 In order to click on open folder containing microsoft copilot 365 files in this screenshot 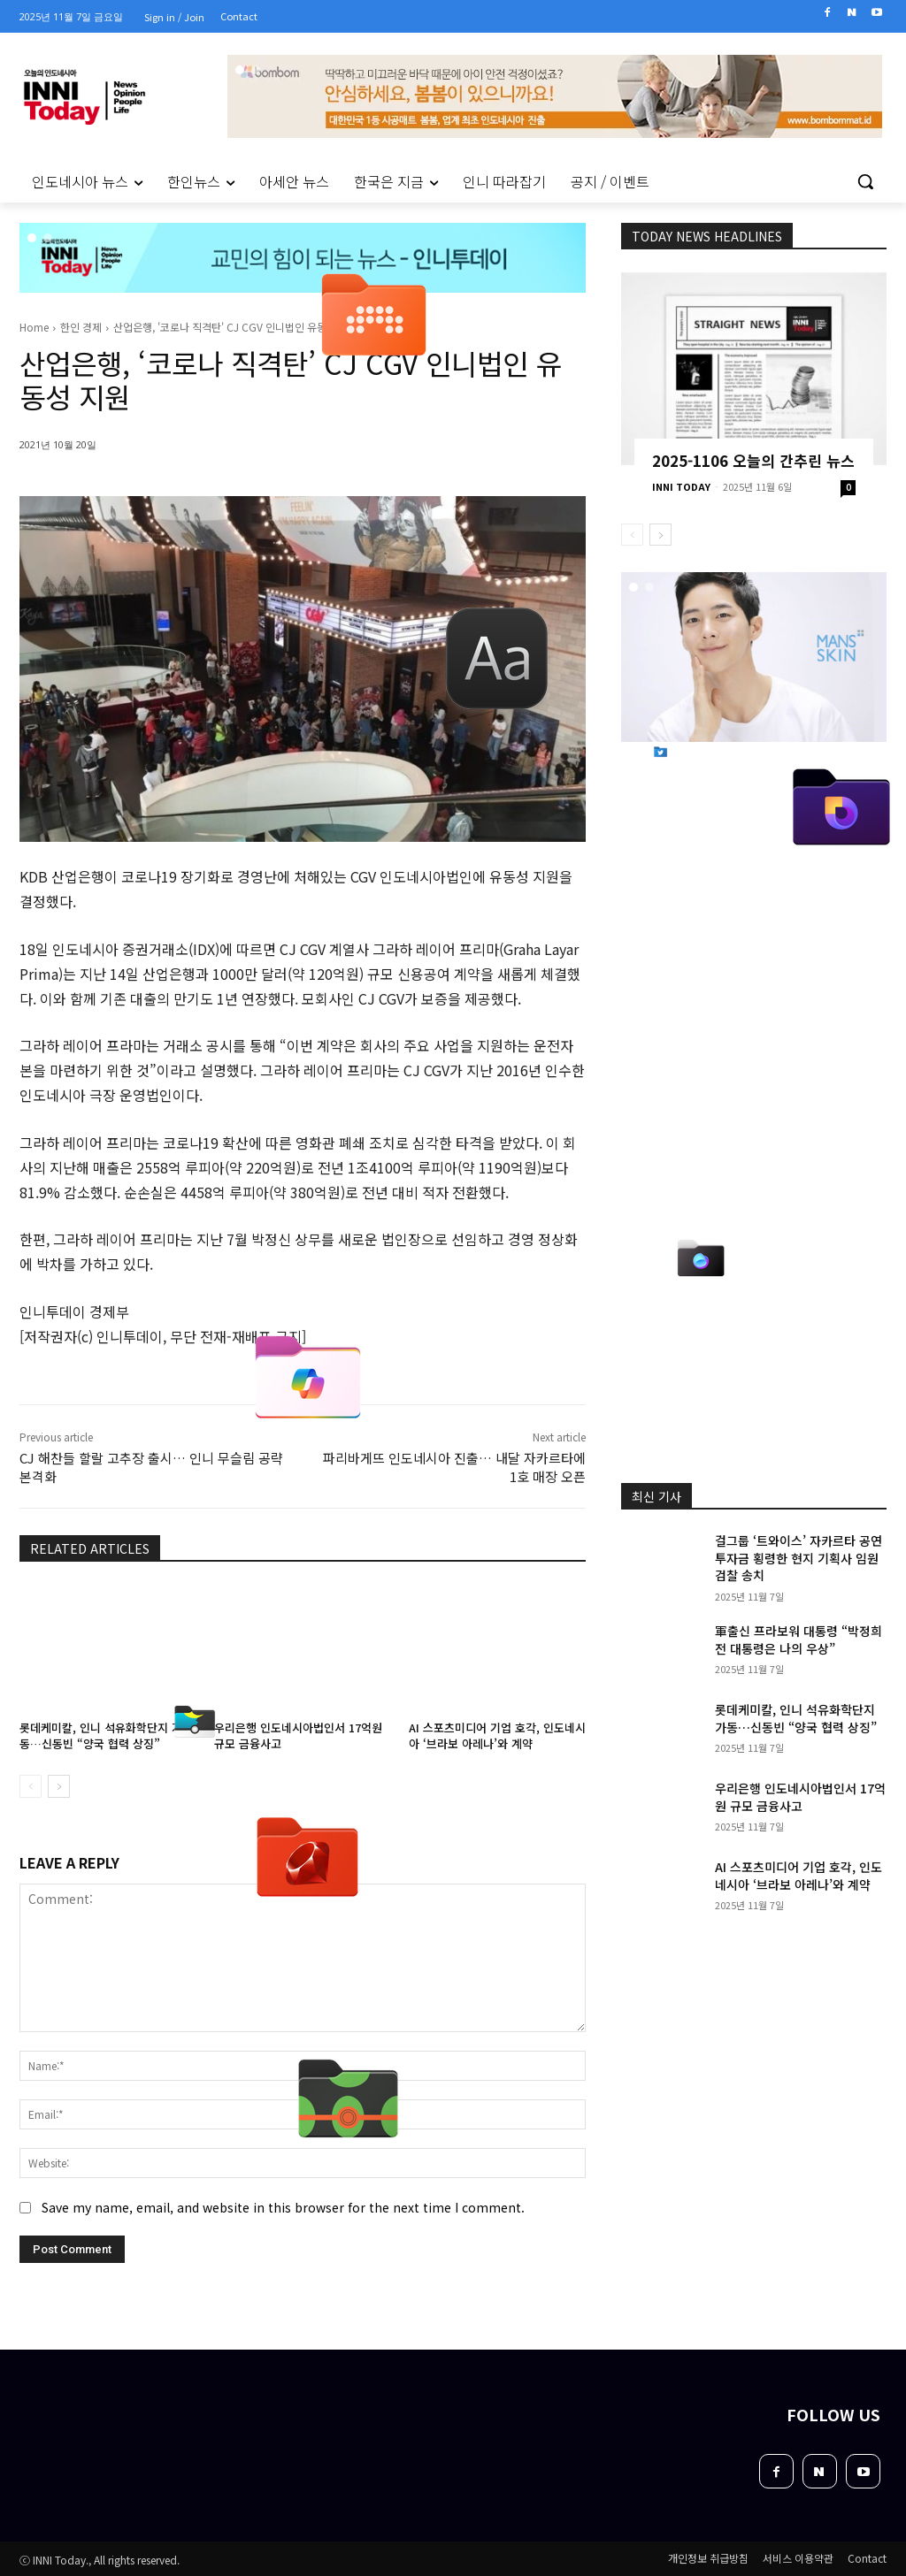, I will do `click(307, 1380)`.